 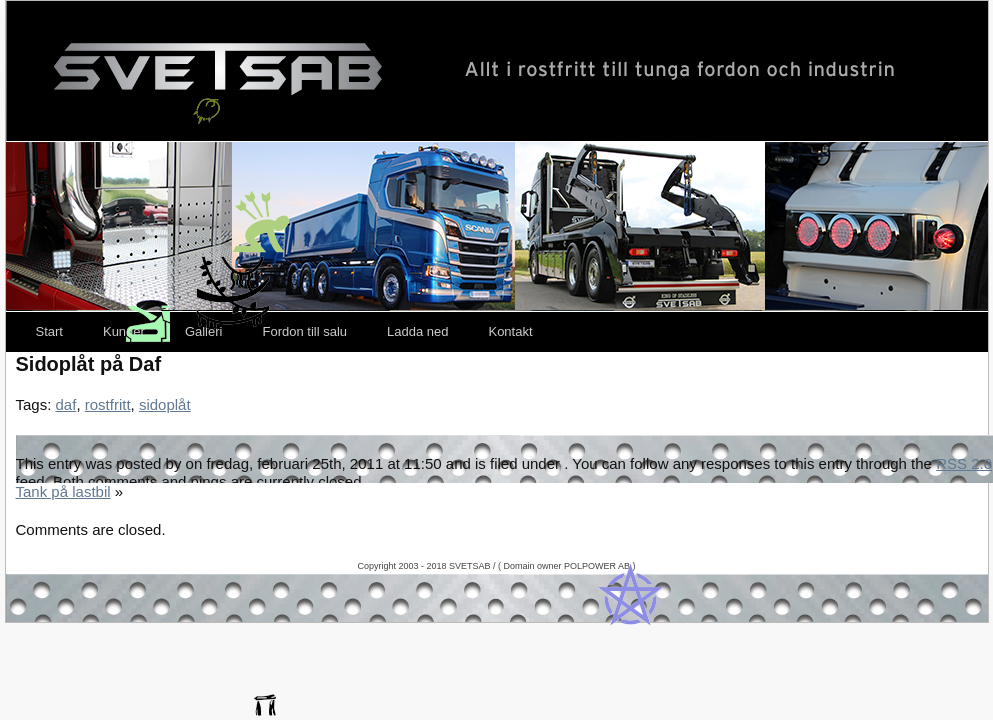 I want to click on select pentacle symbol for game character or item, so click(x=630, y=594).